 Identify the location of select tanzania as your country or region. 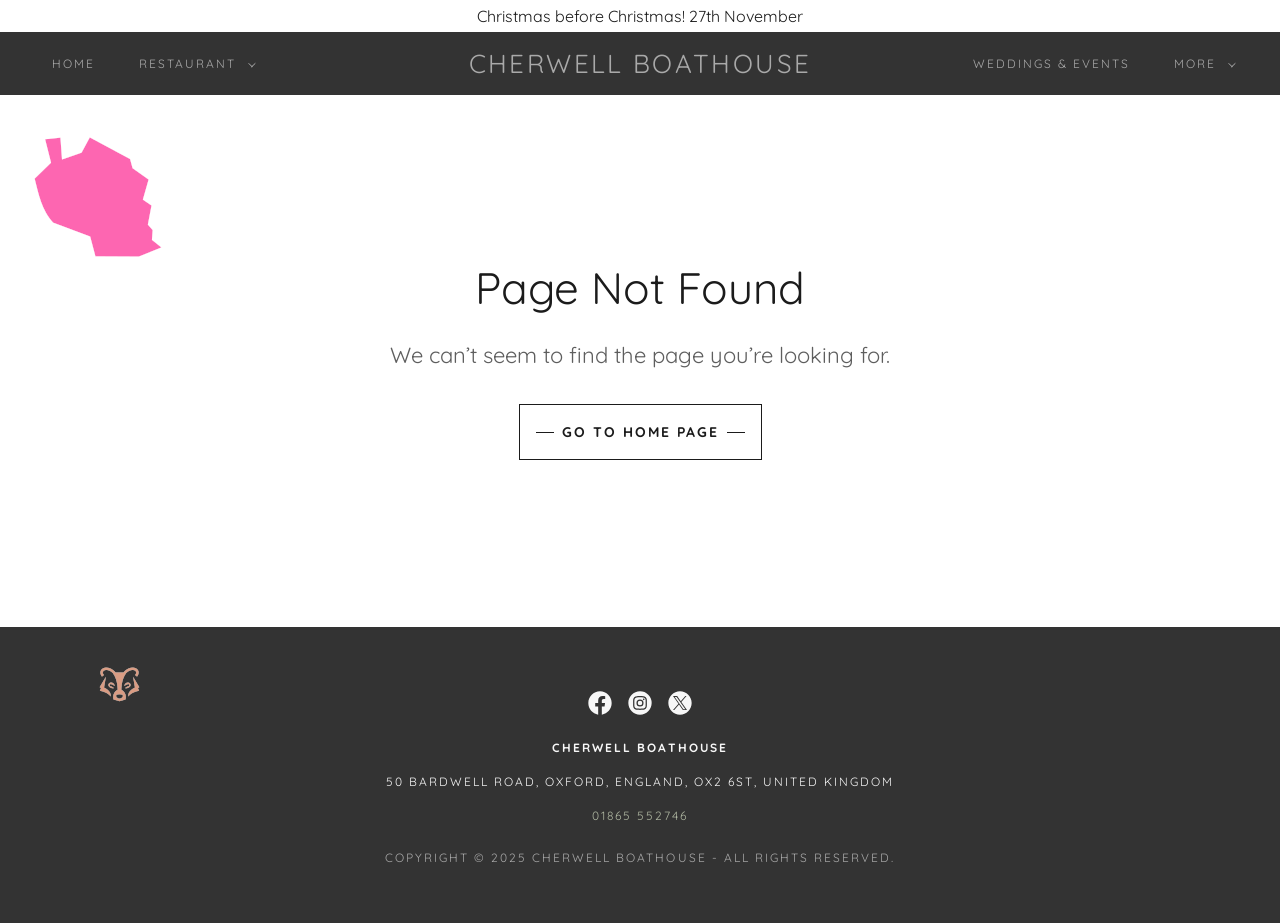
(98, 197).